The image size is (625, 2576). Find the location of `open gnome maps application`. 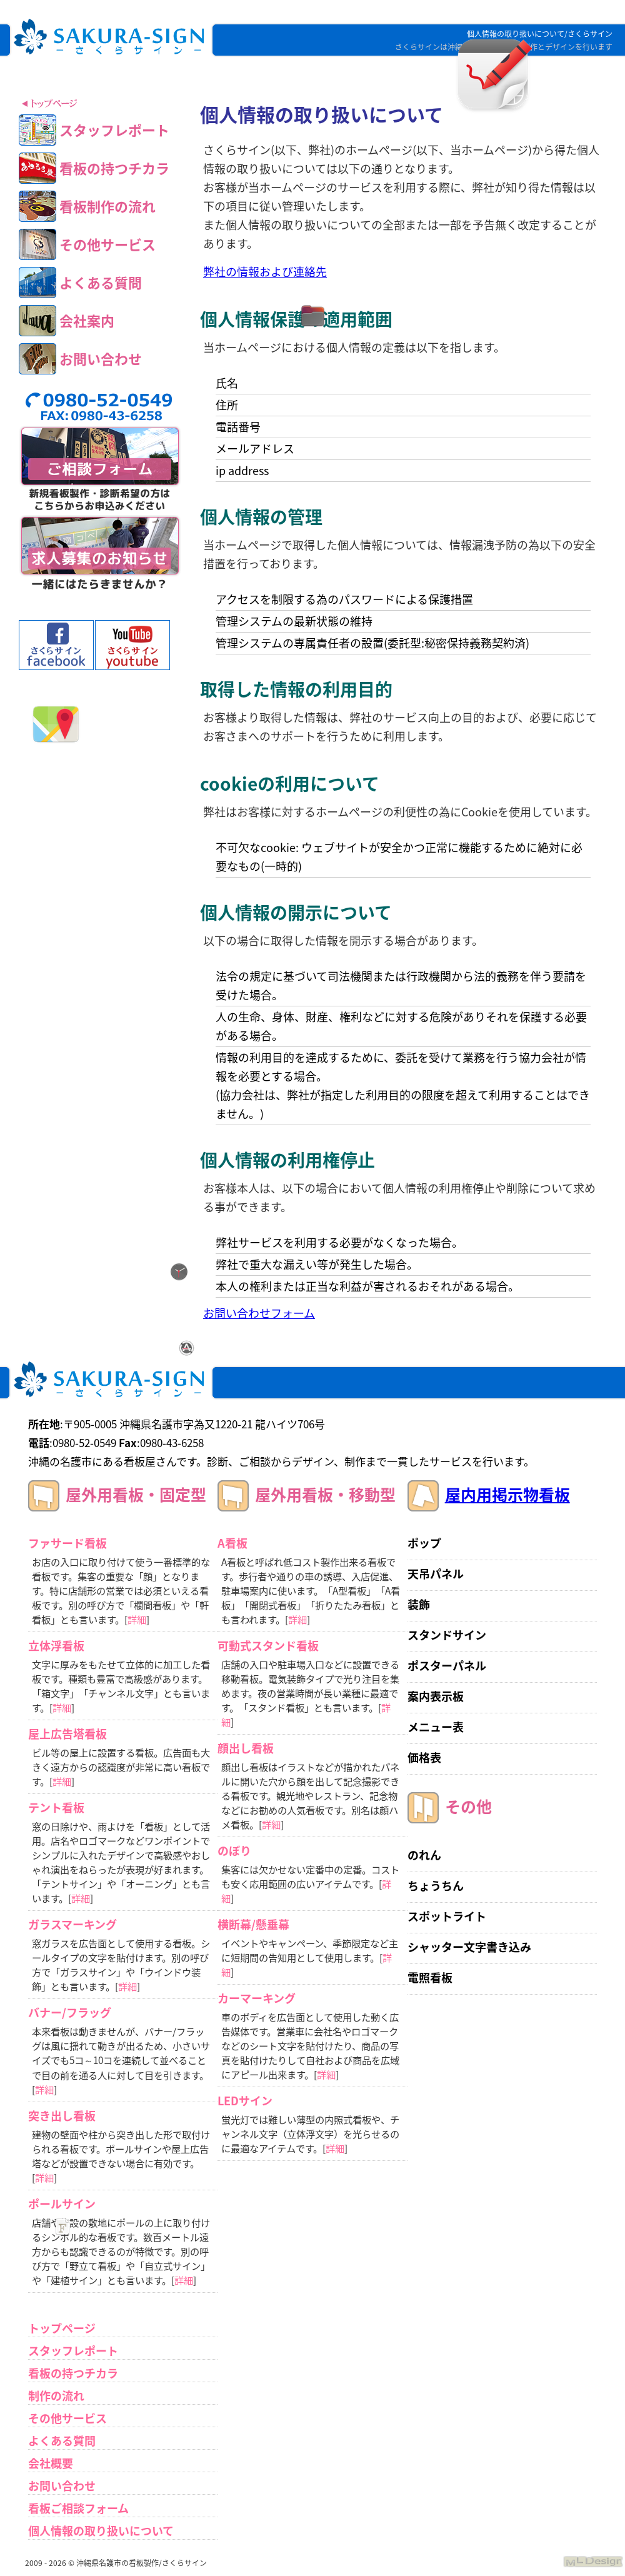

open gnome maps application is located at coordinates (56, 724).